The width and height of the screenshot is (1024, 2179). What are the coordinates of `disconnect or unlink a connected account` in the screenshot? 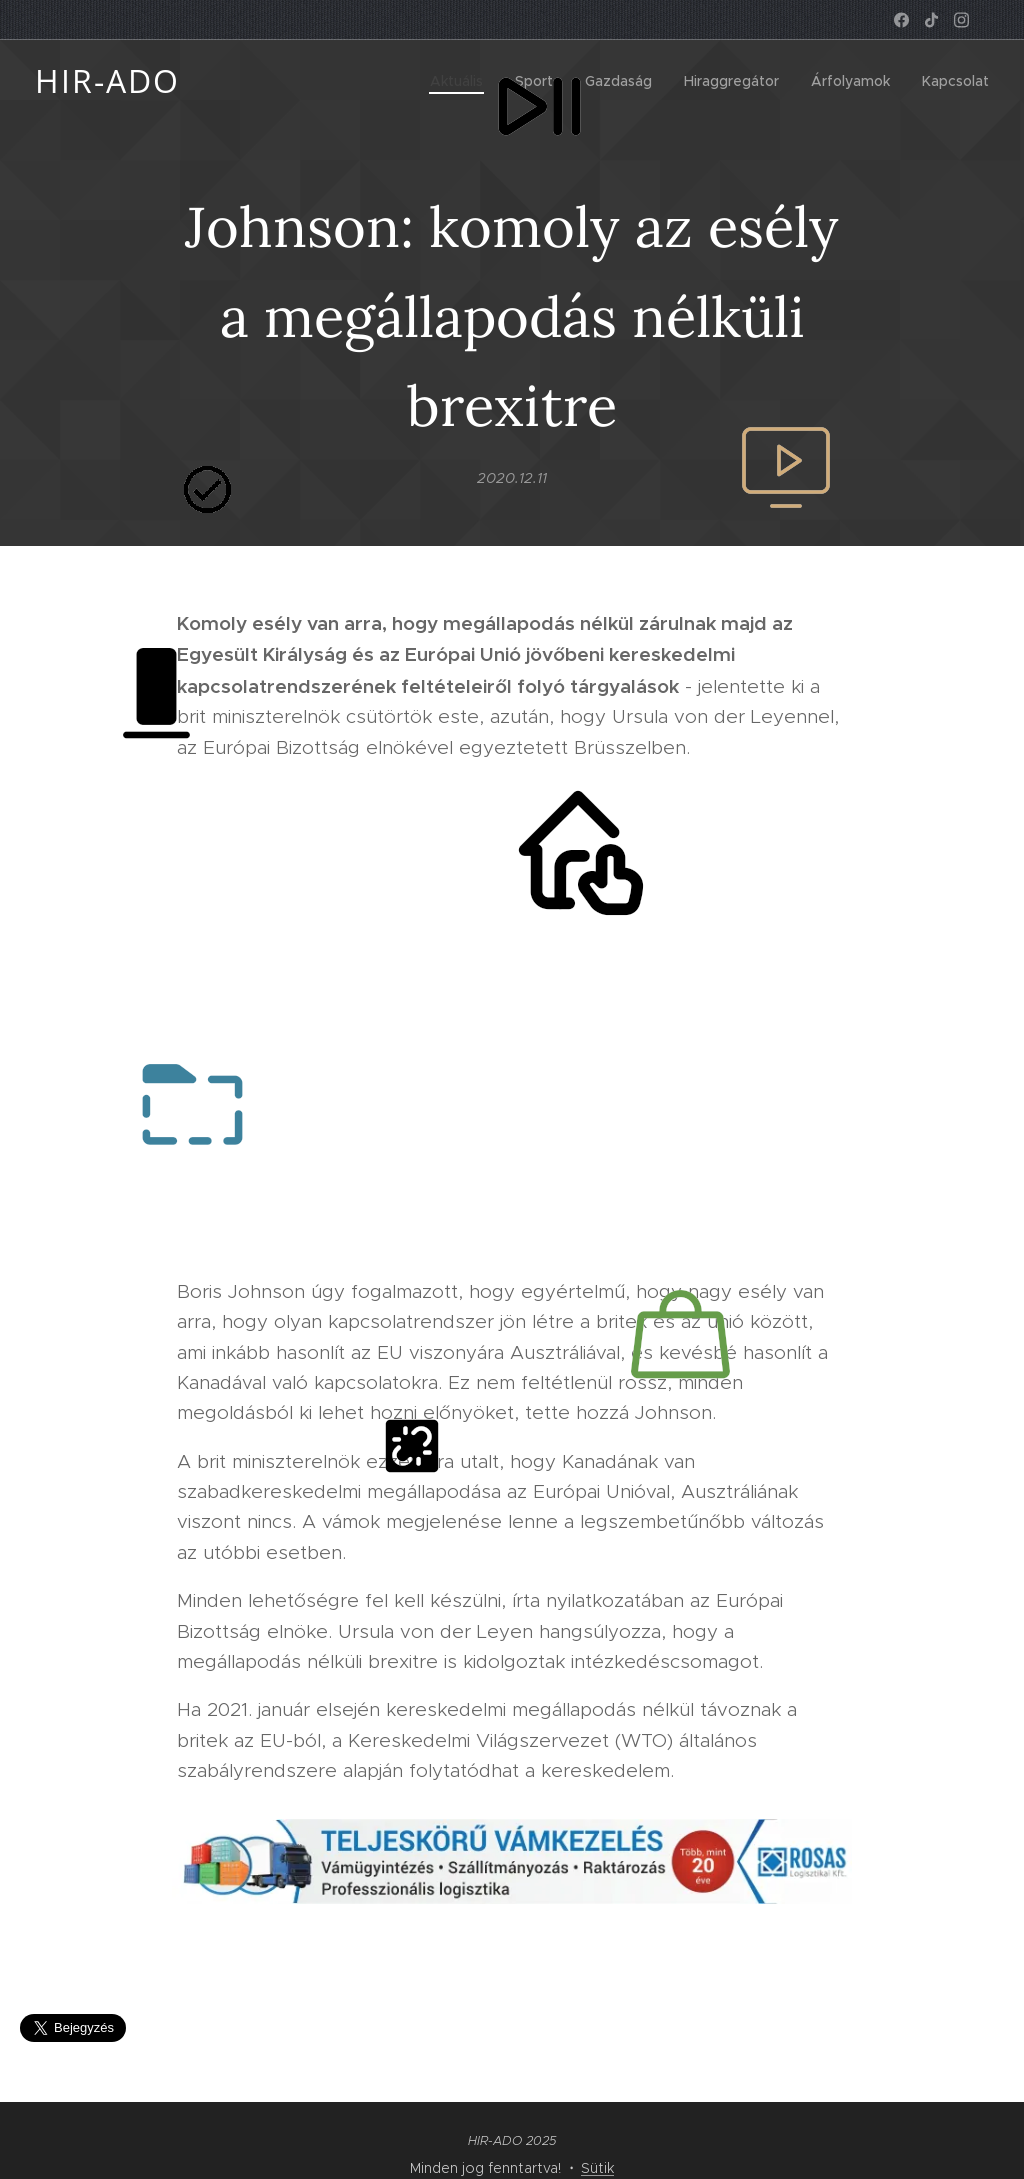 It's located at (412, 1446).